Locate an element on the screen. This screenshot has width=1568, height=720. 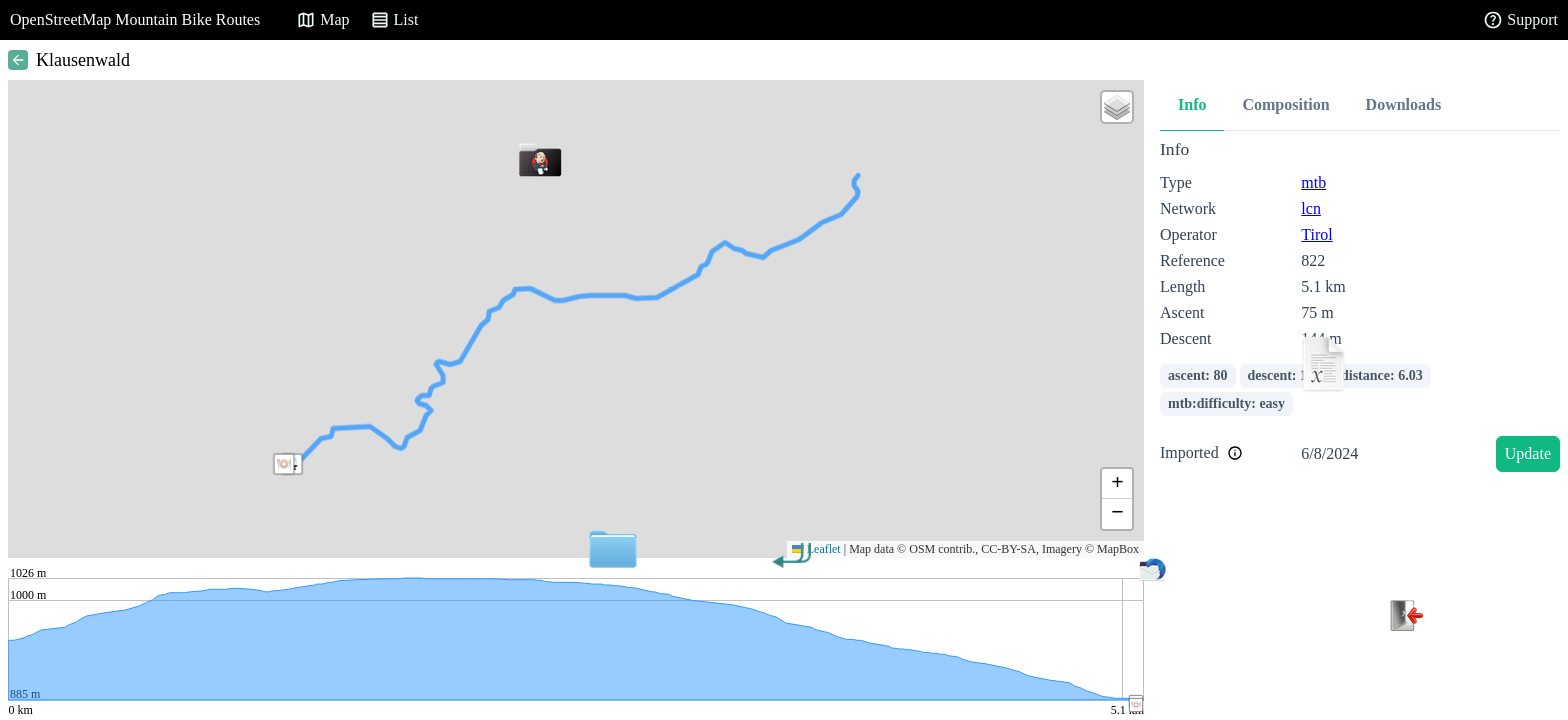
reply to all recipients of an email is located at coordinates (791, 553).